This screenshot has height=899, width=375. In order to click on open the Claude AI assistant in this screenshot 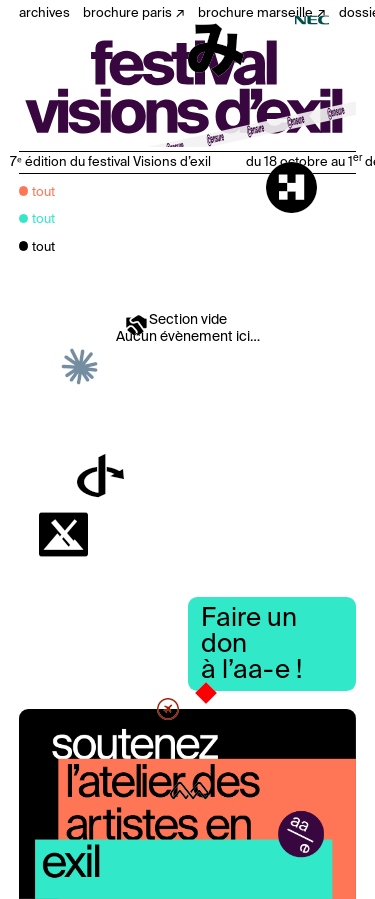, I will do `click(79, 366)`.